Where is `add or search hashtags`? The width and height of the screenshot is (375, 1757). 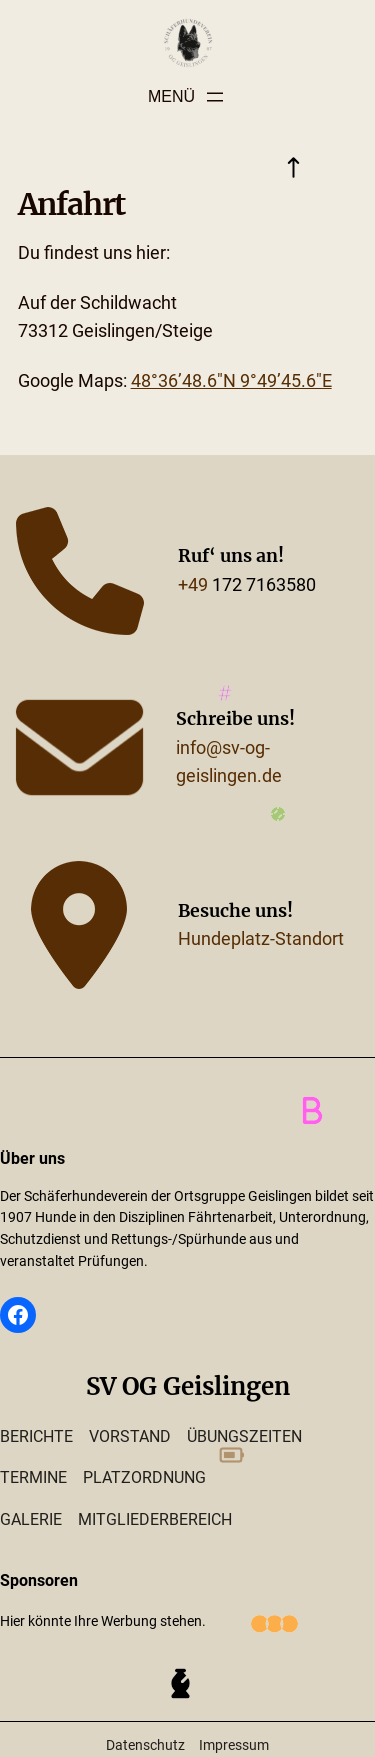
add or search hashtags is located at coordinates (225, 693).